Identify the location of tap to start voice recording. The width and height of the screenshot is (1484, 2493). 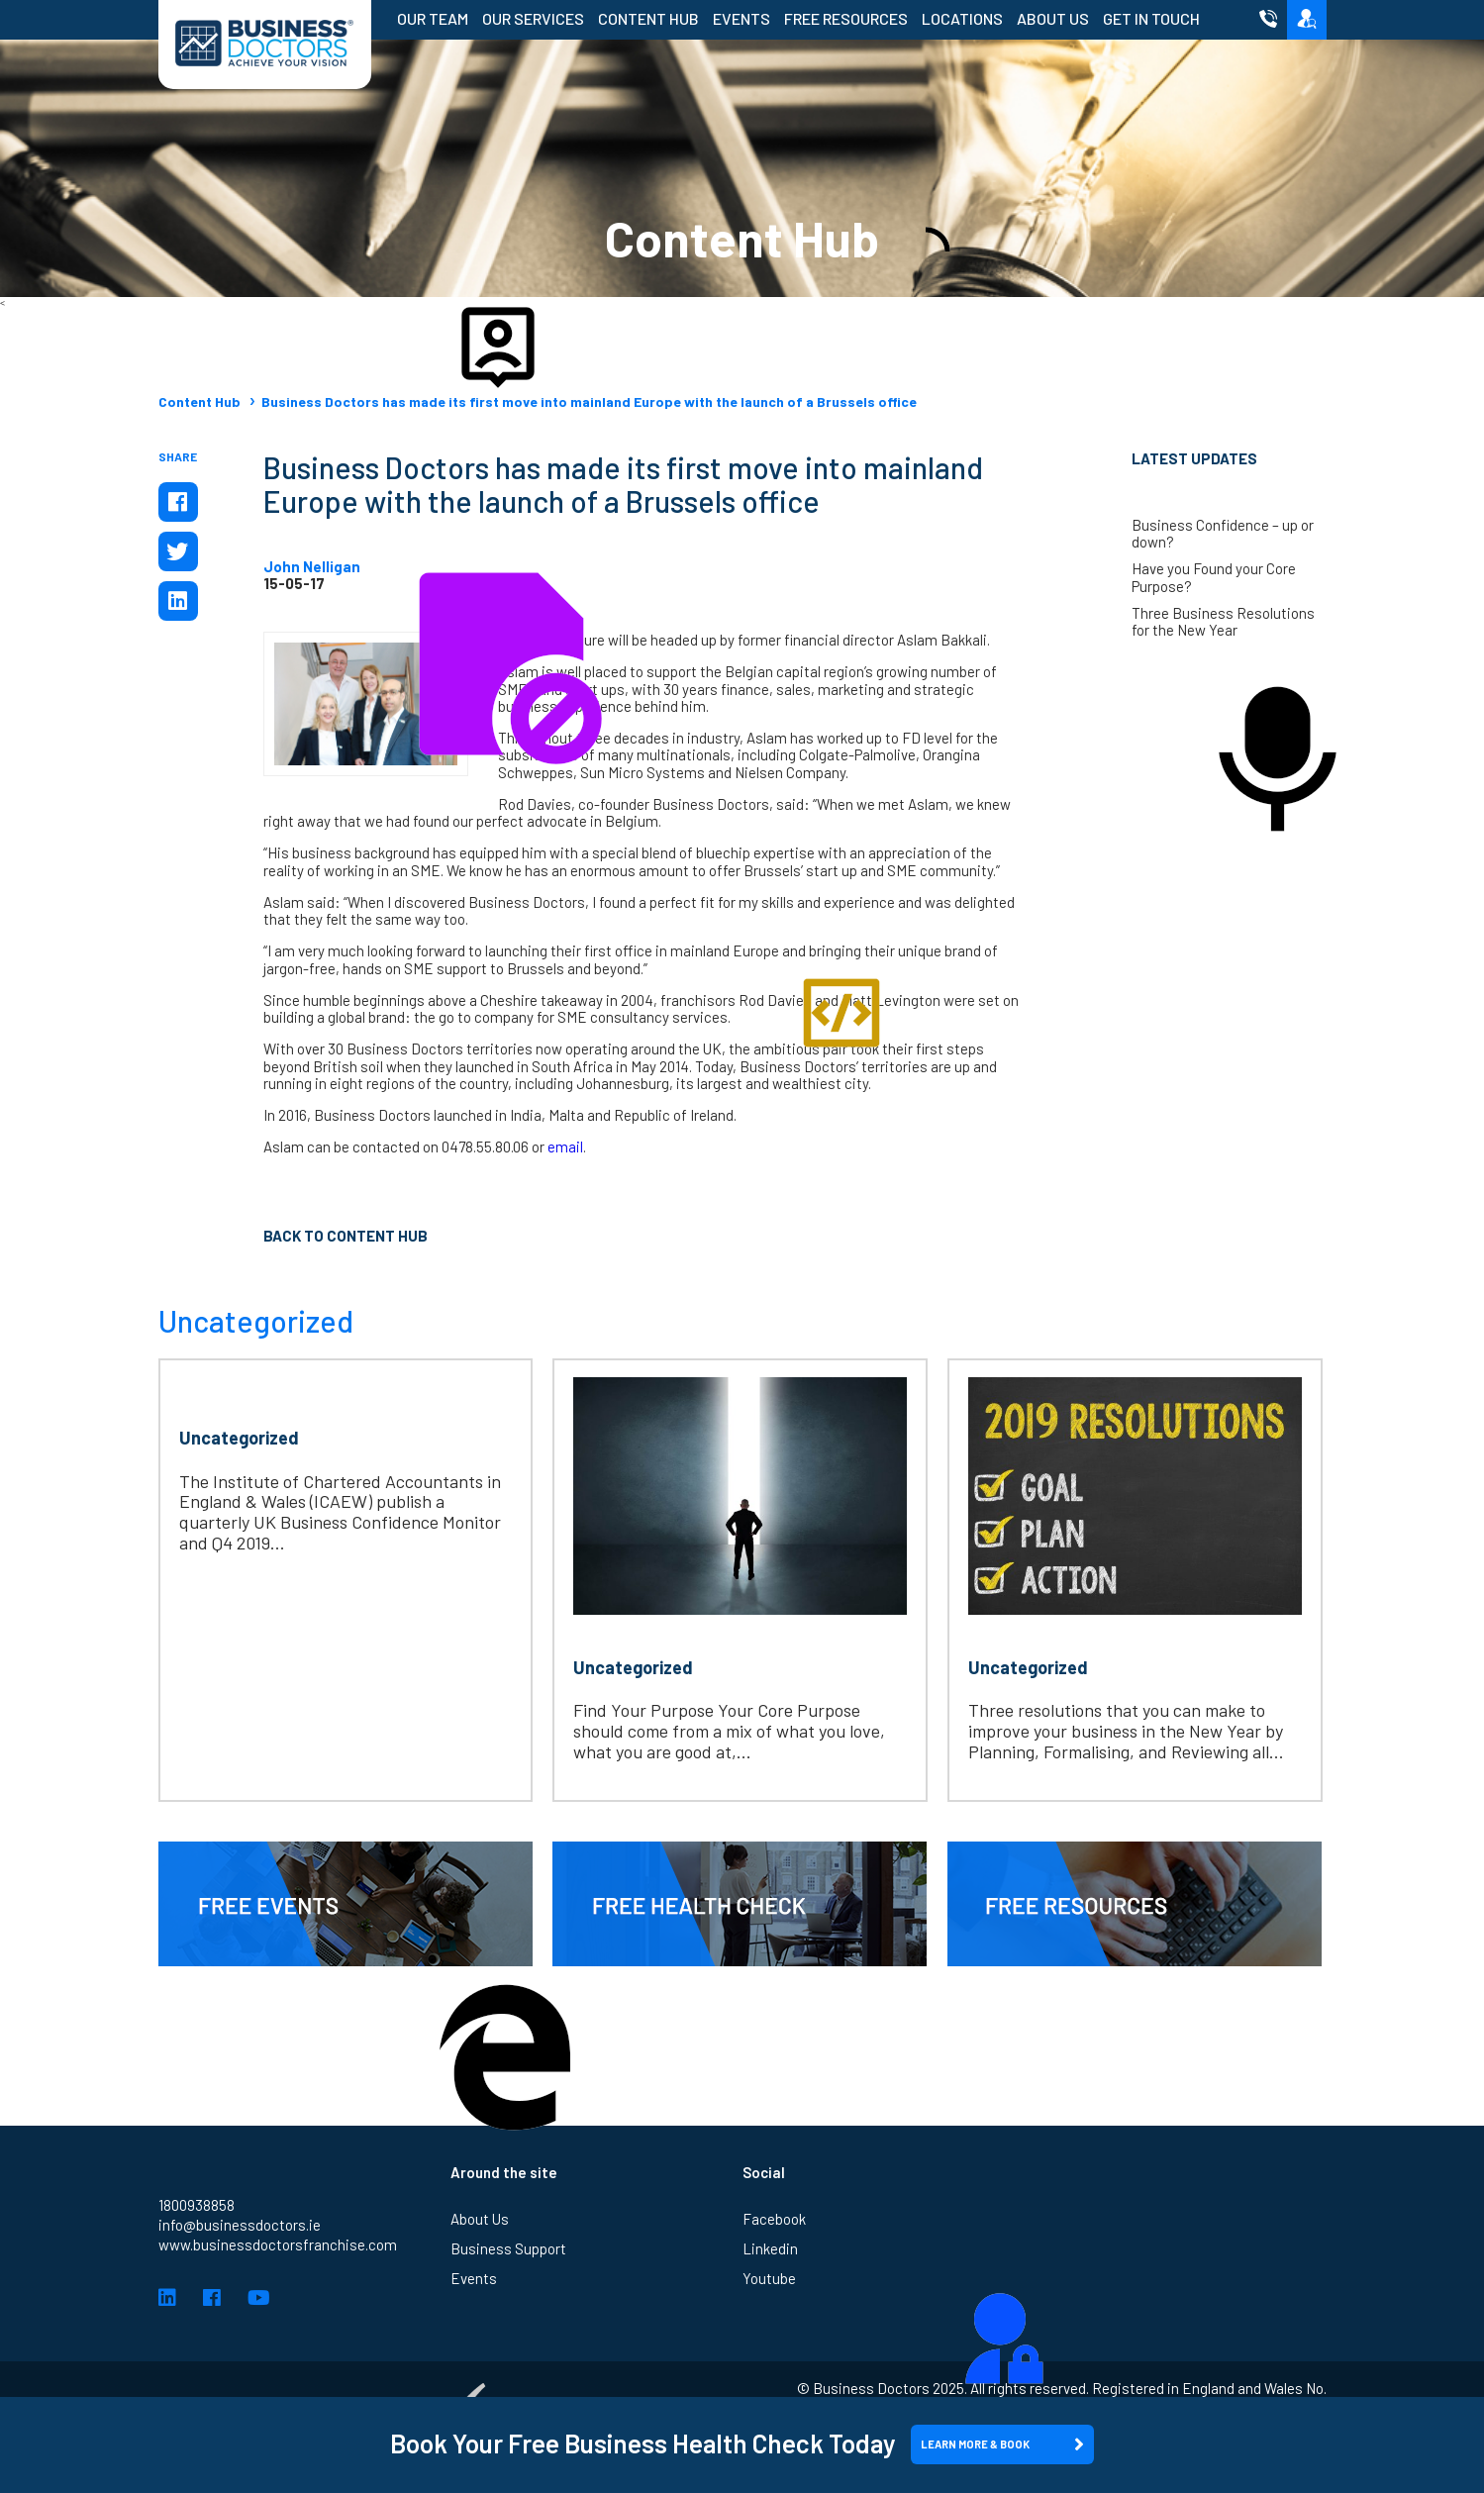
(1277, 758).